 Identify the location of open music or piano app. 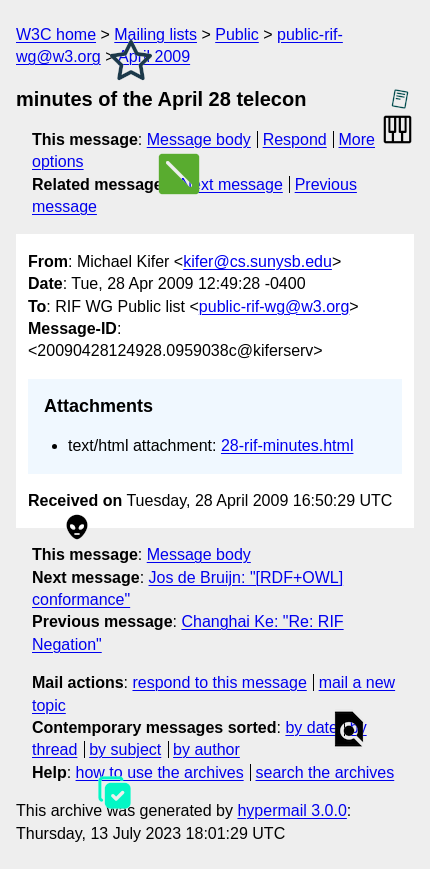
(397, 129).